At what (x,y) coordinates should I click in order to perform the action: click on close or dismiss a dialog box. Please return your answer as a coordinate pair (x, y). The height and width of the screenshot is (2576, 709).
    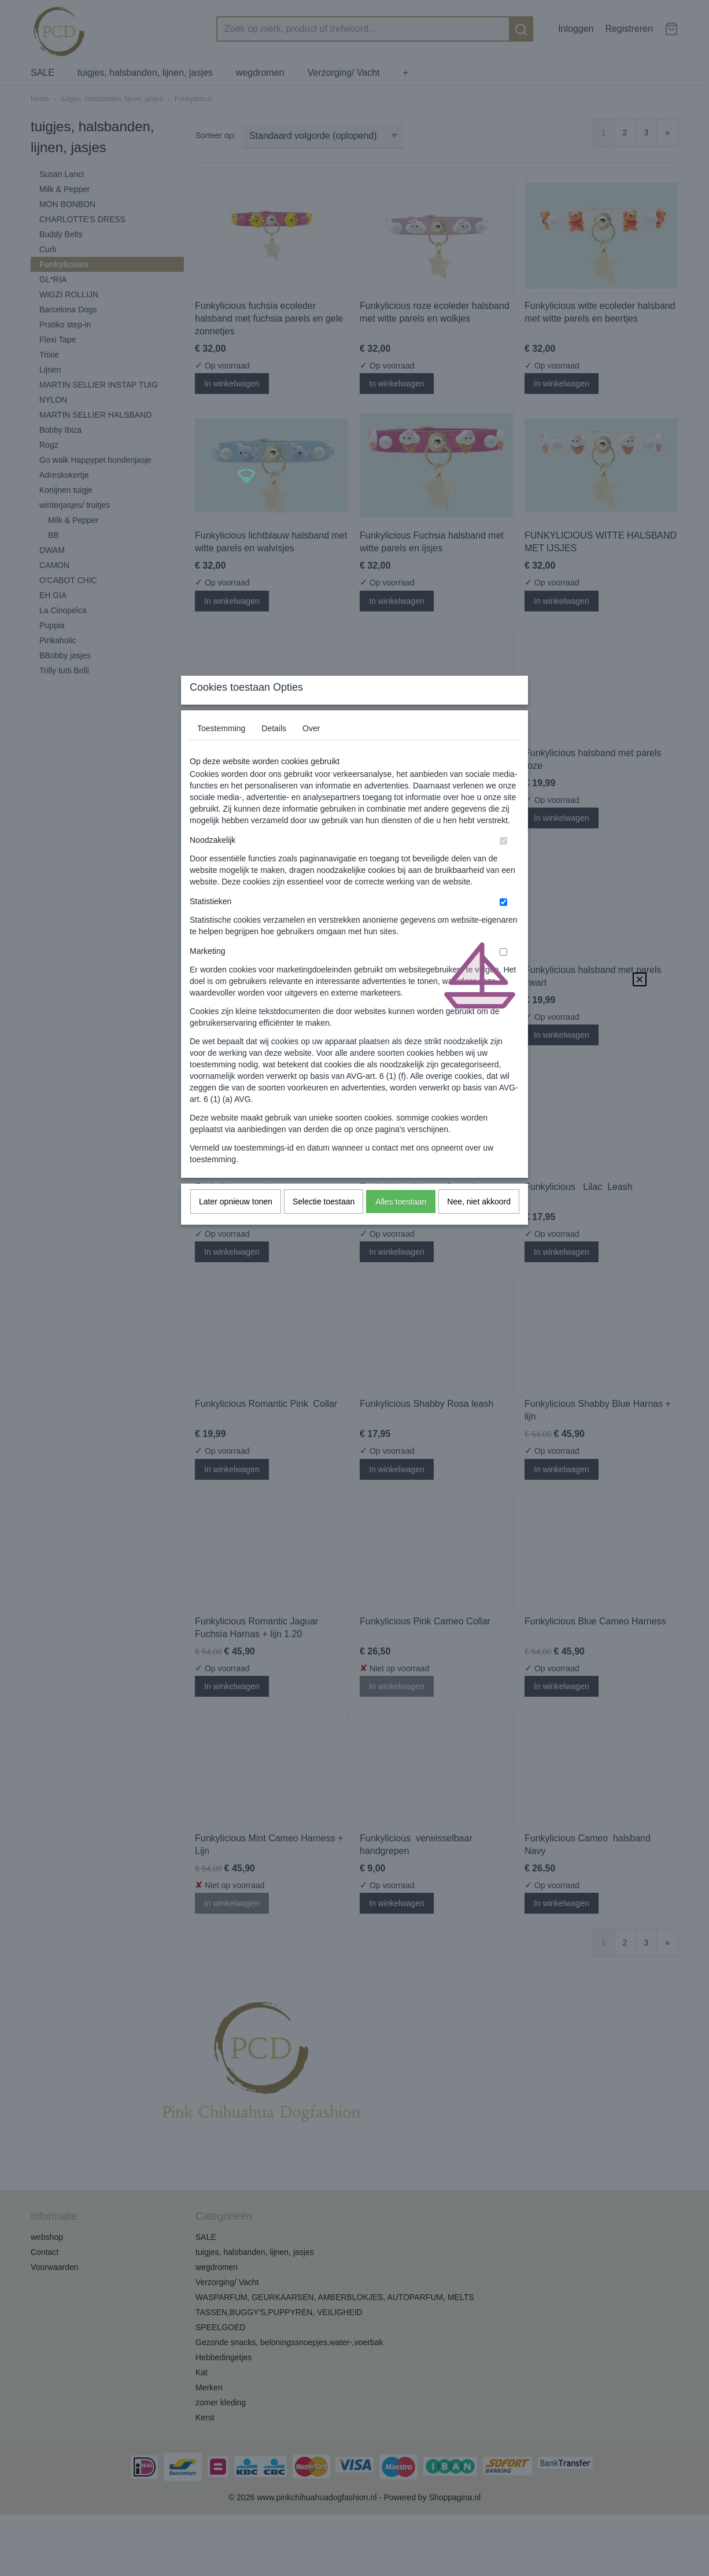
    Looking at the image, I should click on (640, 979).